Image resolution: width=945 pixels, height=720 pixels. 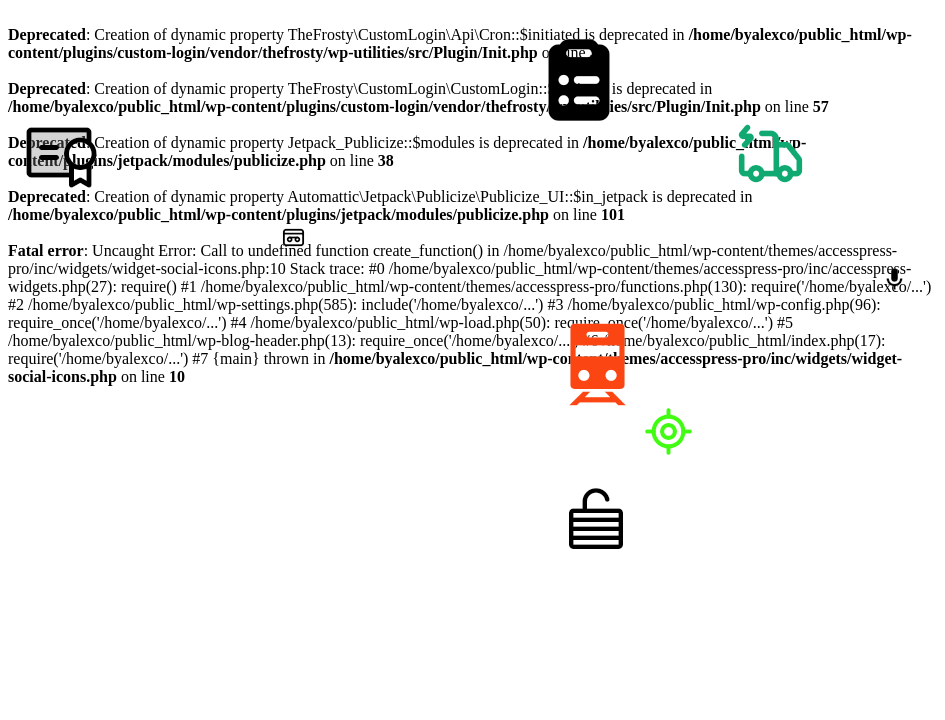 What do you see at coordinates (579, 80) in the screenshot?
I see `view checklist or task list` at bounding box center [579, 80].